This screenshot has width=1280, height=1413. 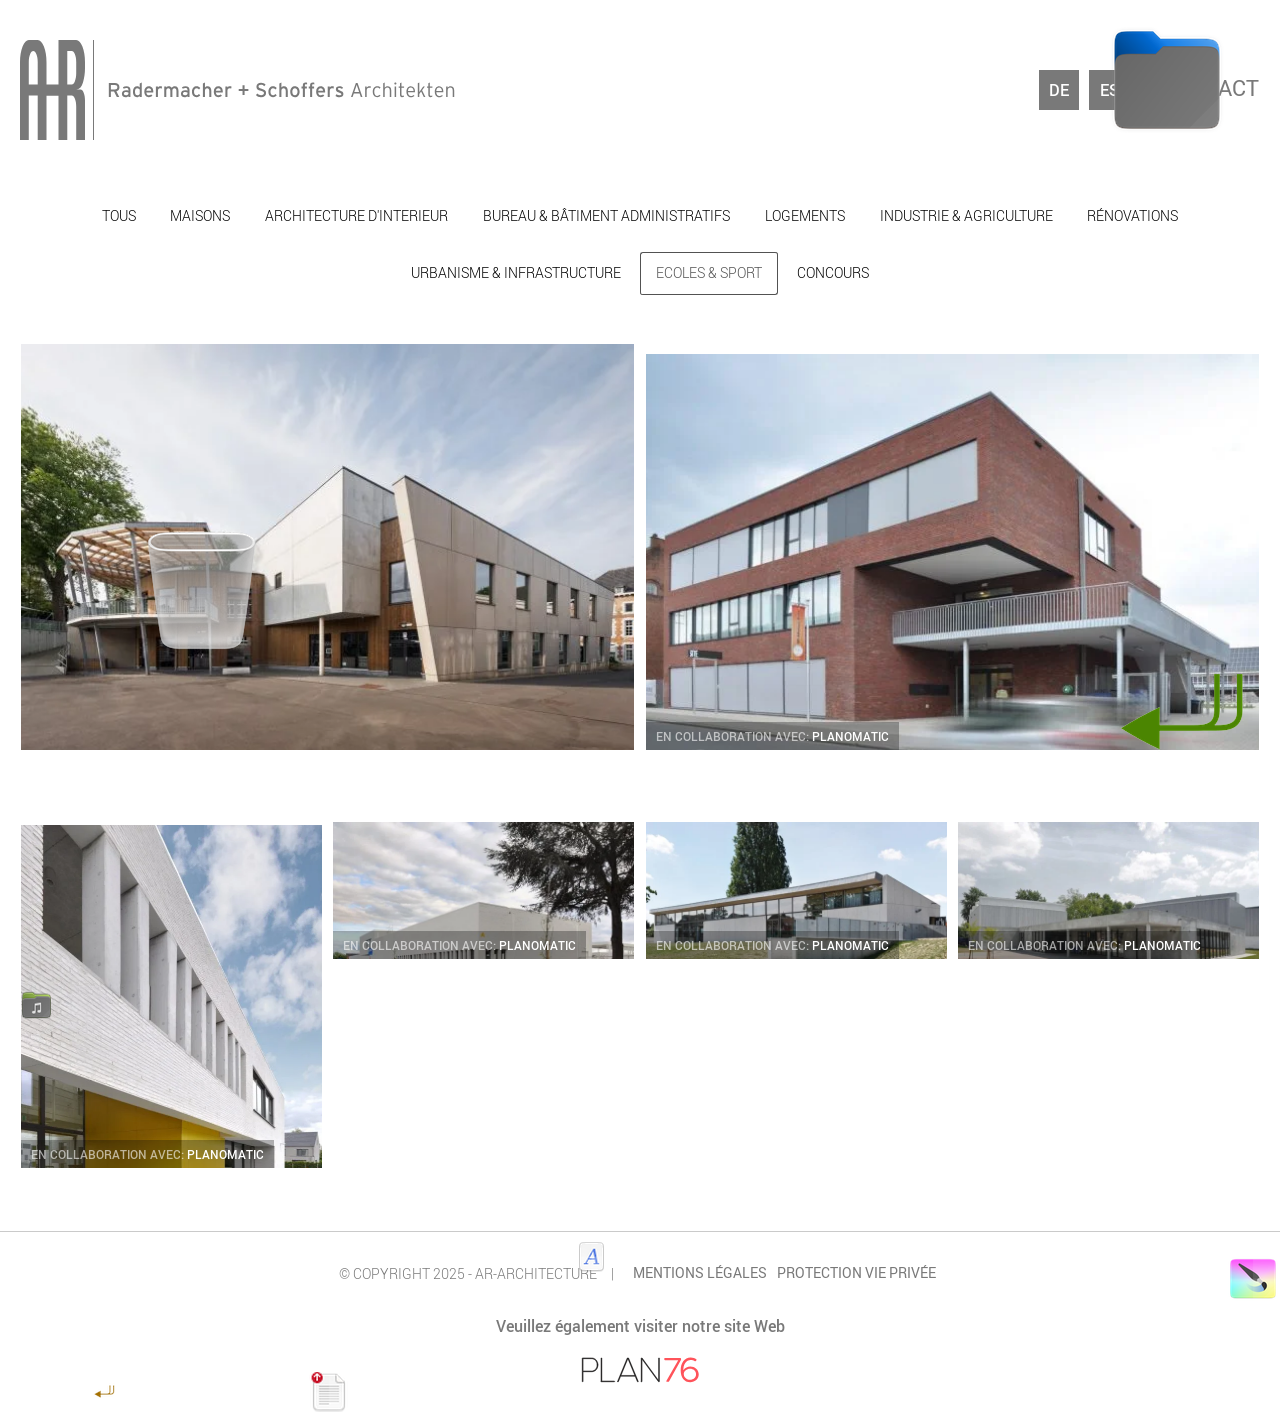 What do you see at coordinates (36, 1004) in the screenshot?
I see `open your music folder` at bounding box center [36, 1004].